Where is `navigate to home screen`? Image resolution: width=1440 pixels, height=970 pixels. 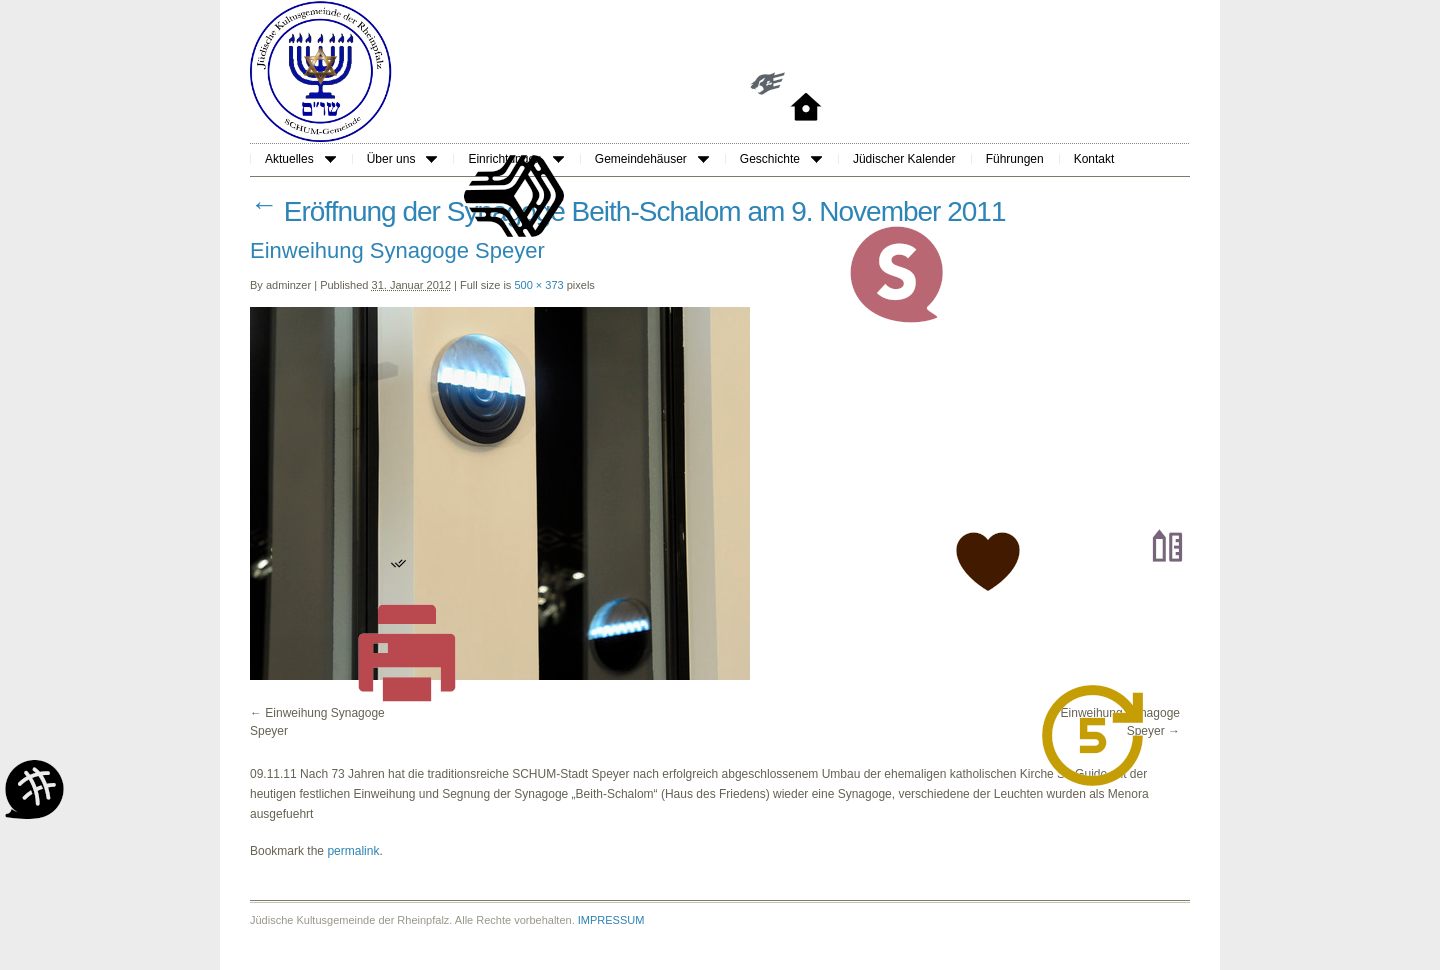 navigate to home screen is located at coordinates (806, 108).